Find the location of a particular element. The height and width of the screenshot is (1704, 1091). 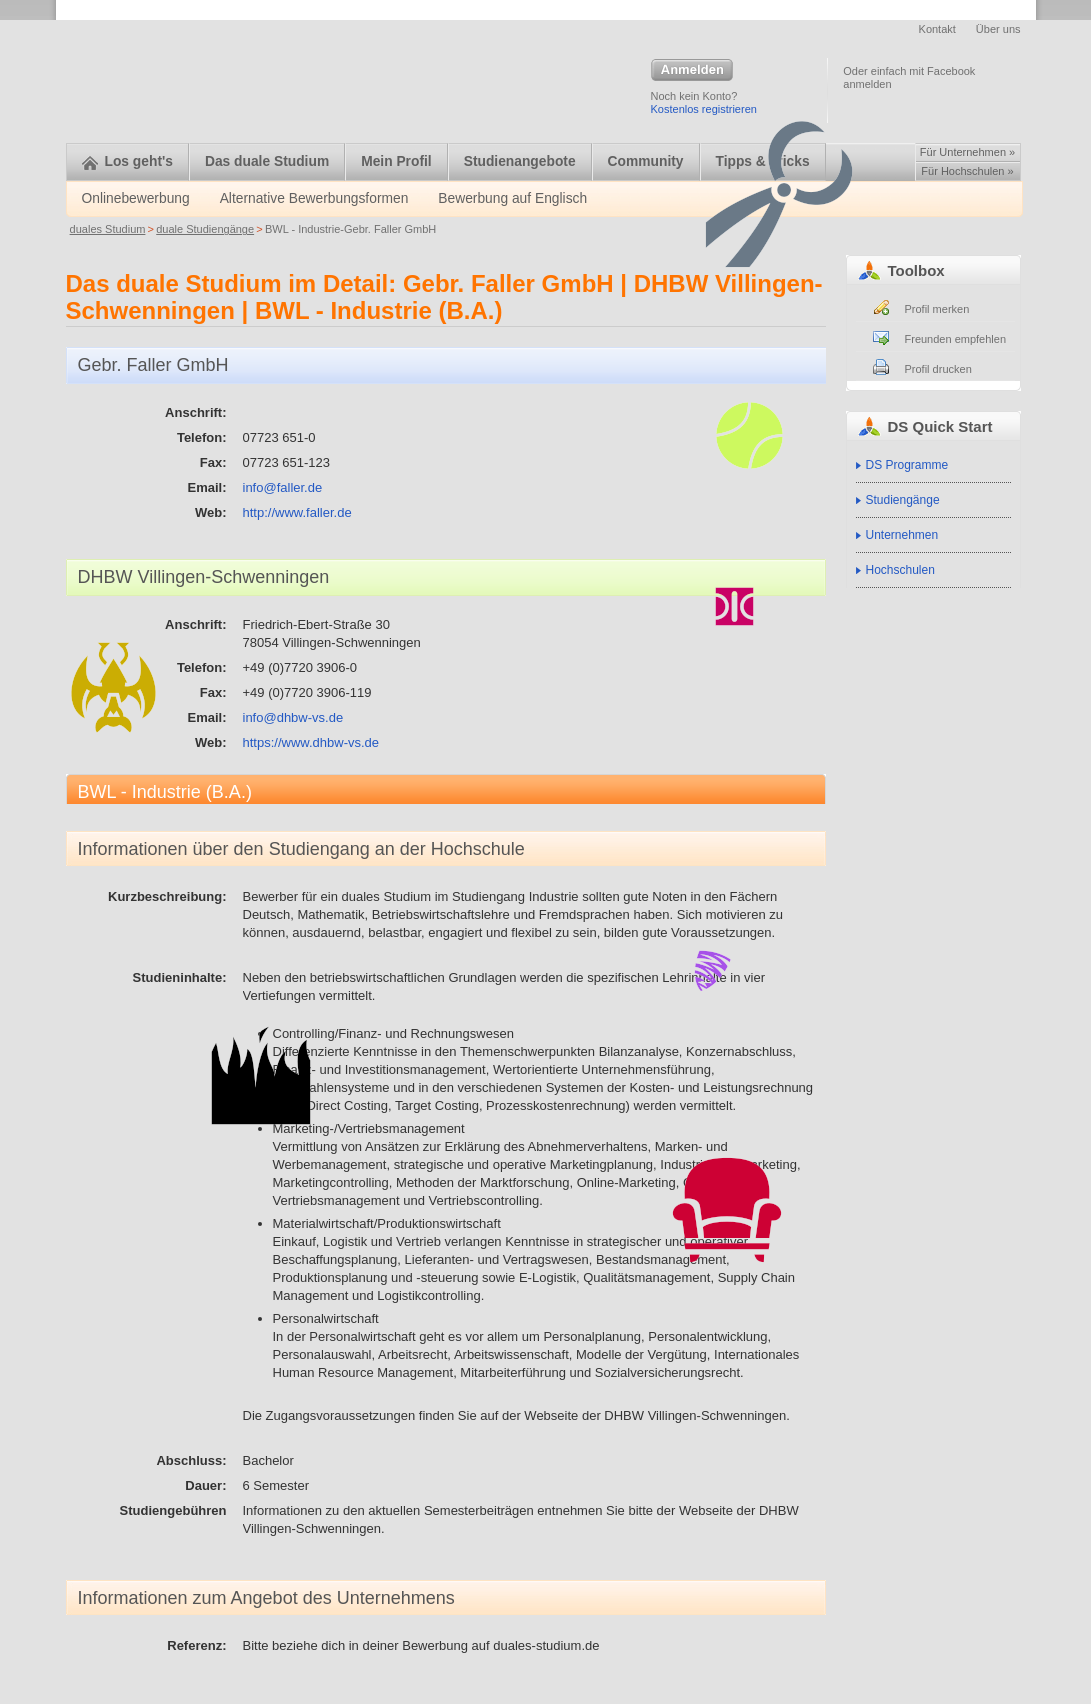

access firewall or security settings is located at coordinates (261, 1075).